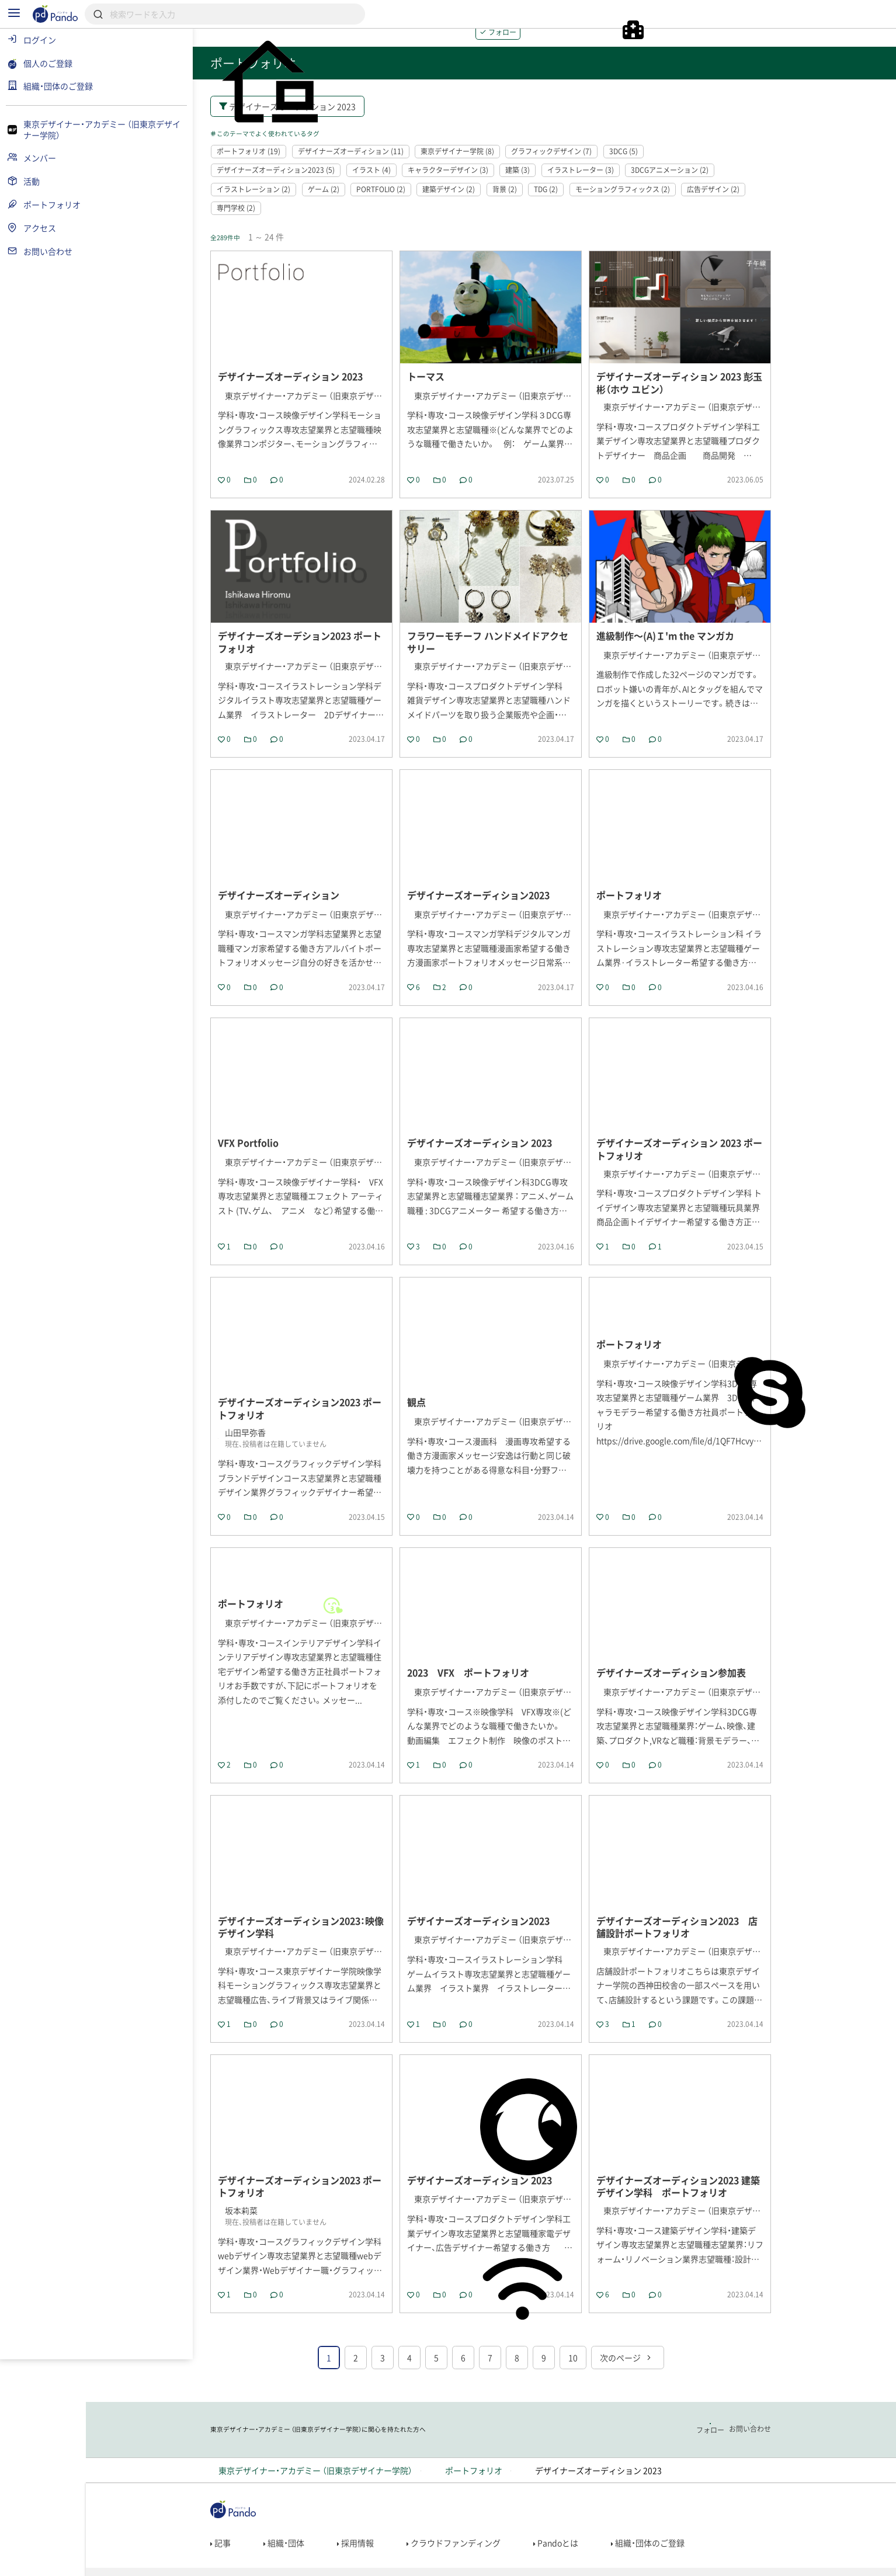  I want to click on open Skype app, so click(770, 1393).